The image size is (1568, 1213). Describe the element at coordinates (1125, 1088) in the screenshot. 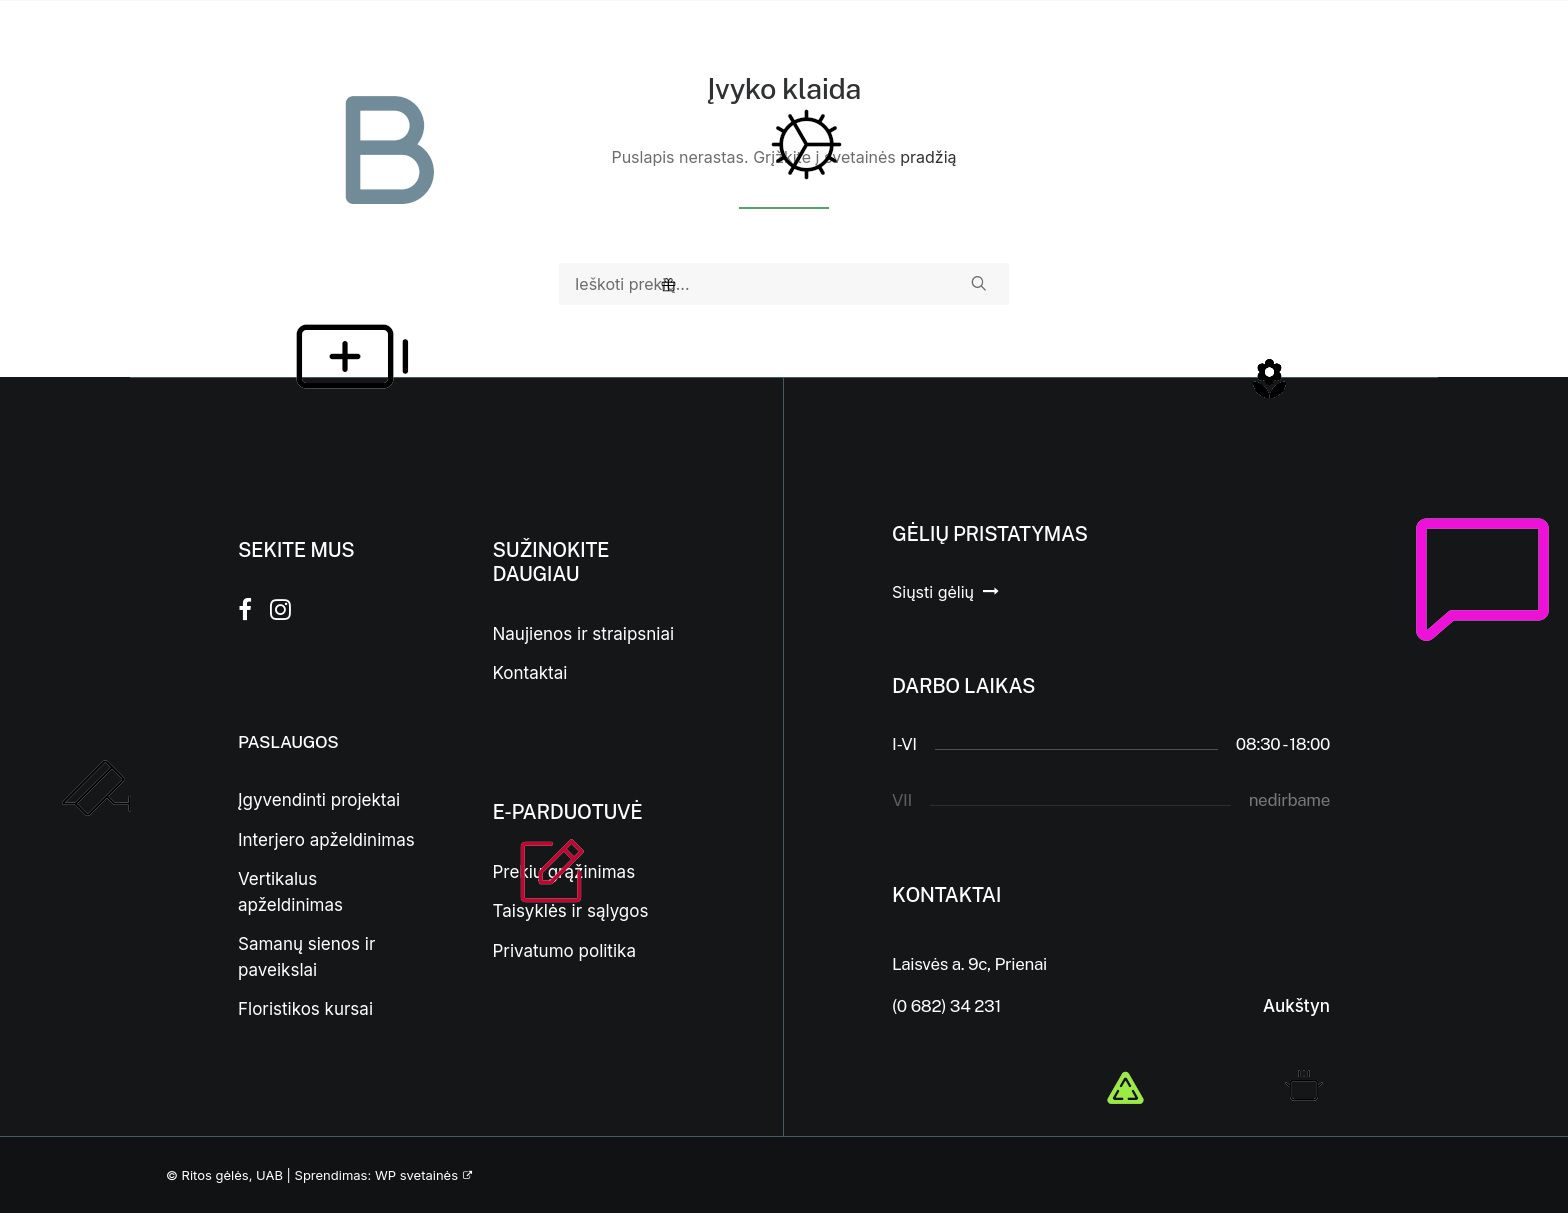

I see `indicates a recycling or reuse process` at that location.